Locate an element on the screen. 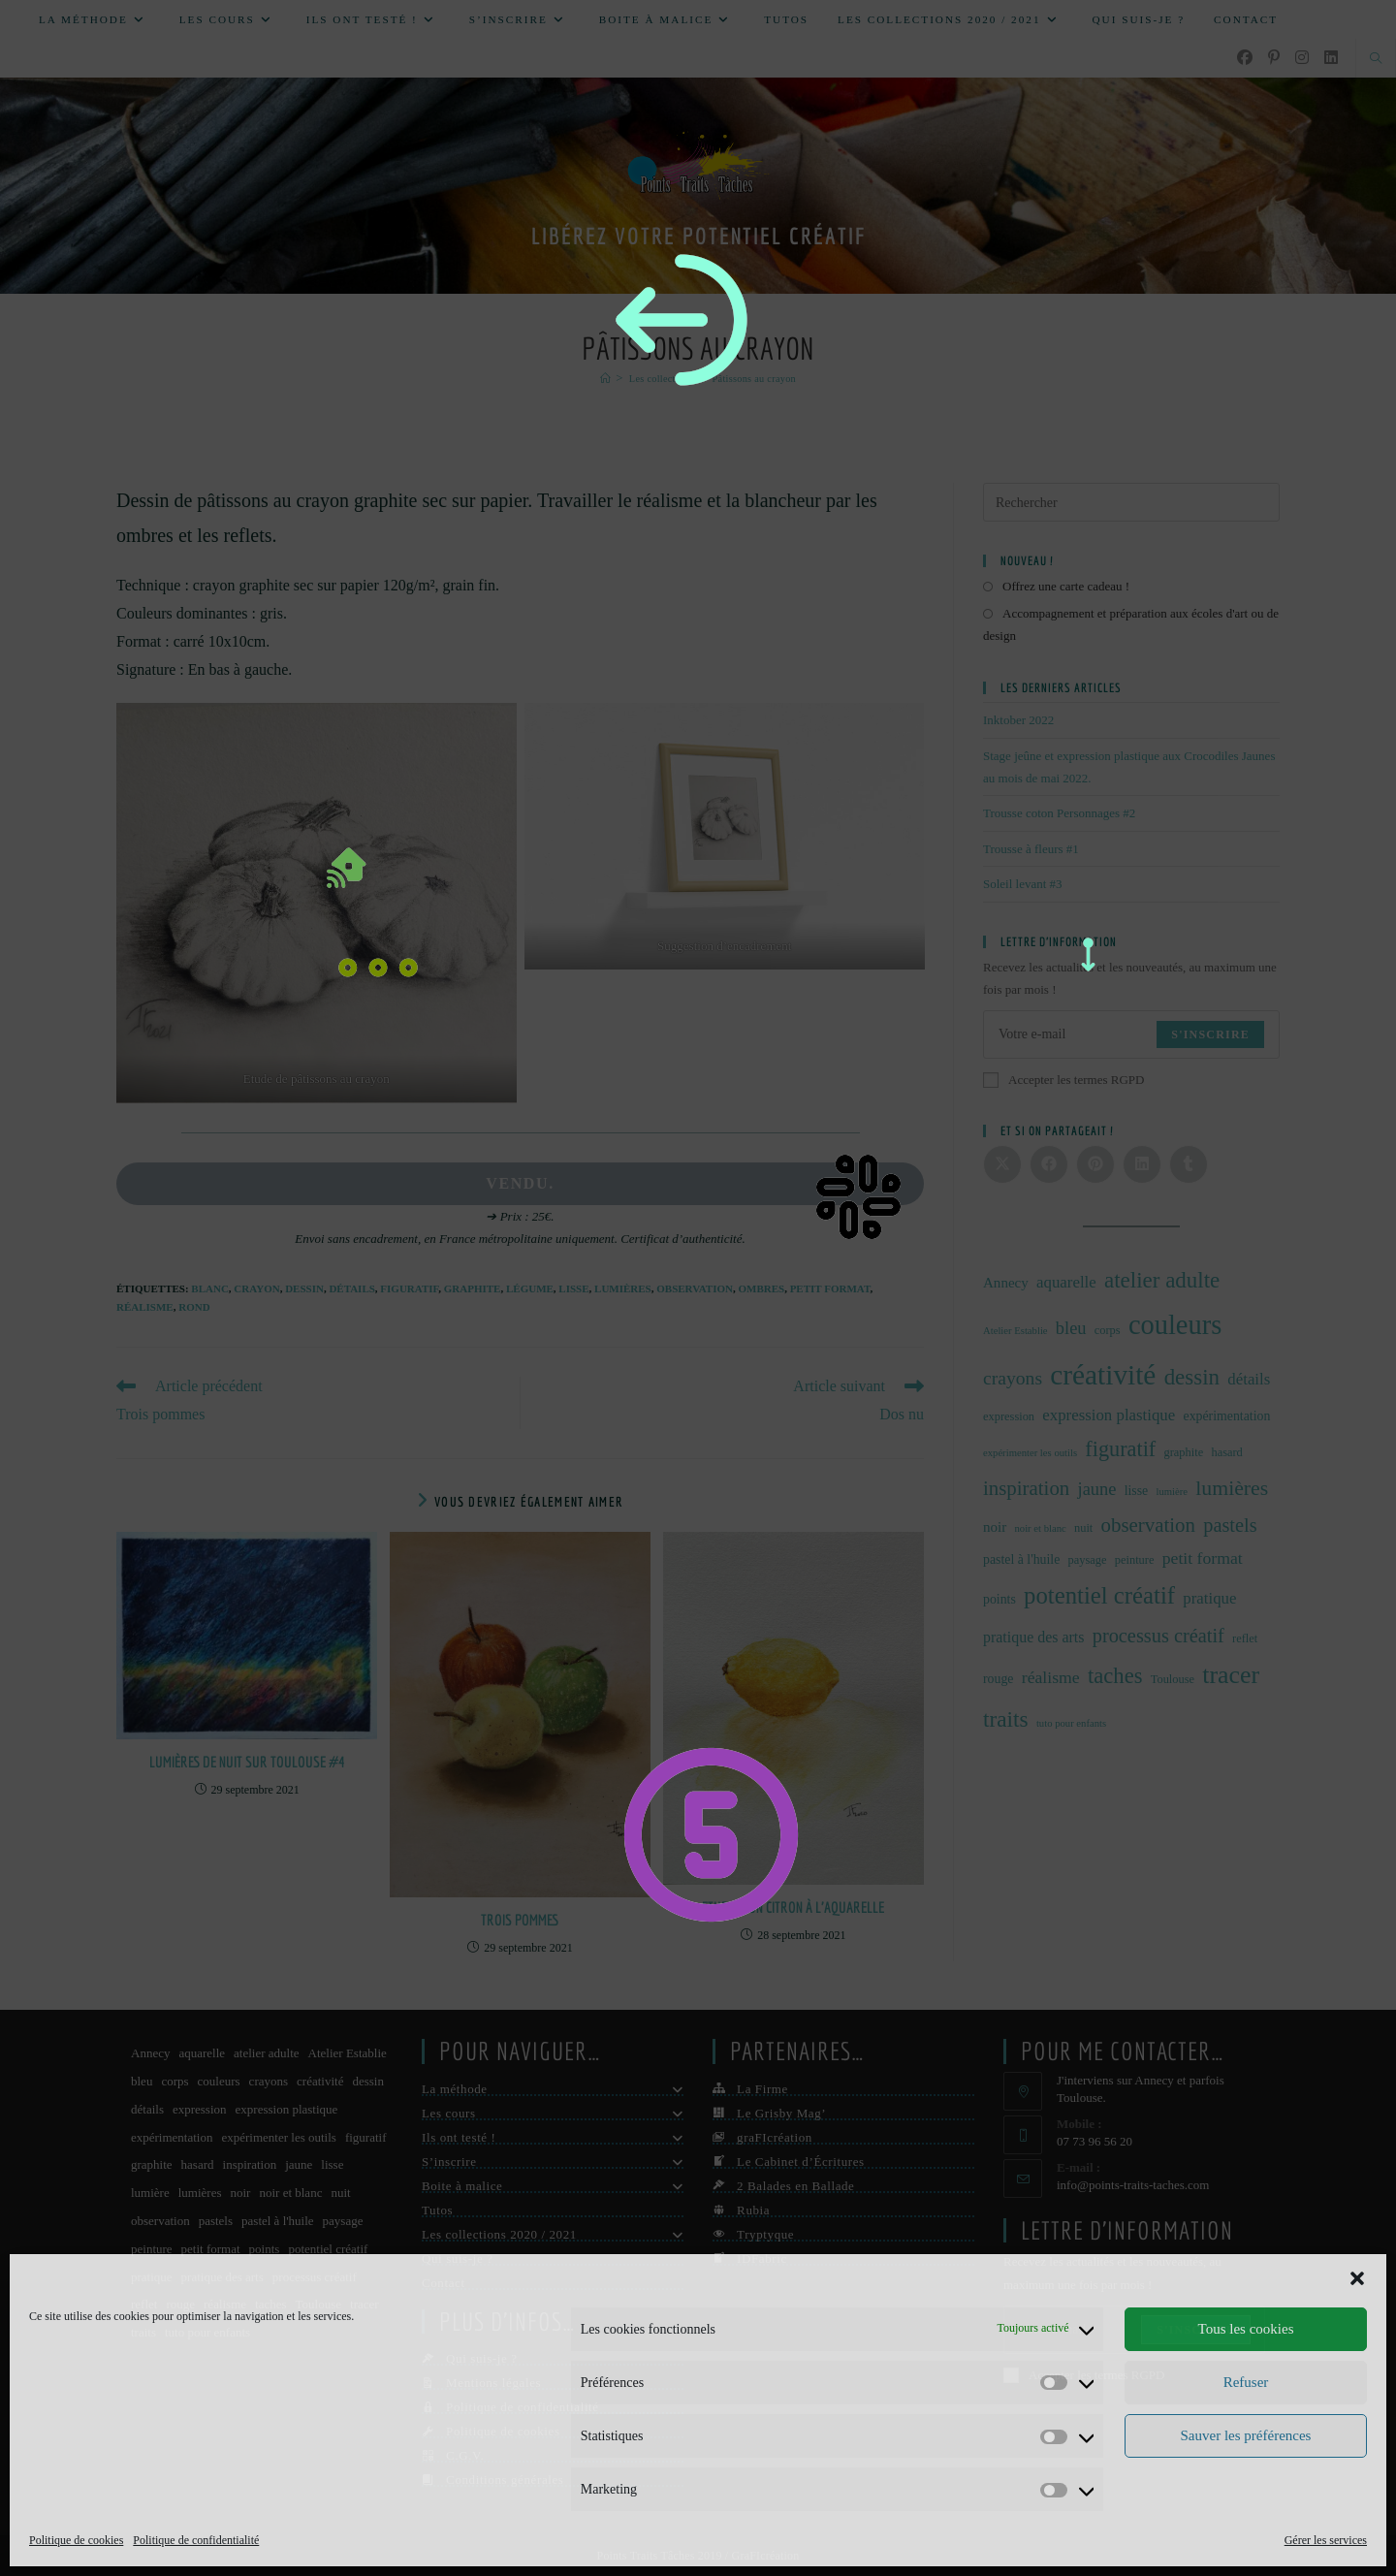 Image resolution: width=1396 pixels, height=2576 pixels. scroll down or view more content is located at coordinates (1088, 954).